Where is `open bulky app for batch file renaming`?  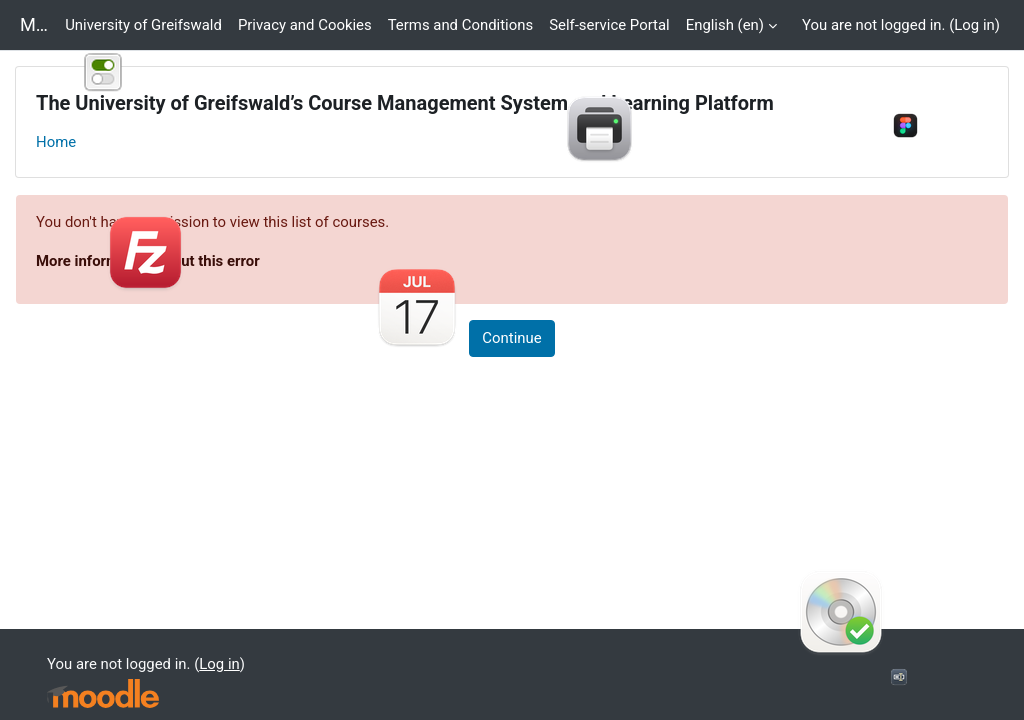
open bulky app for batch file renaming is located at coordinates (899, 677).